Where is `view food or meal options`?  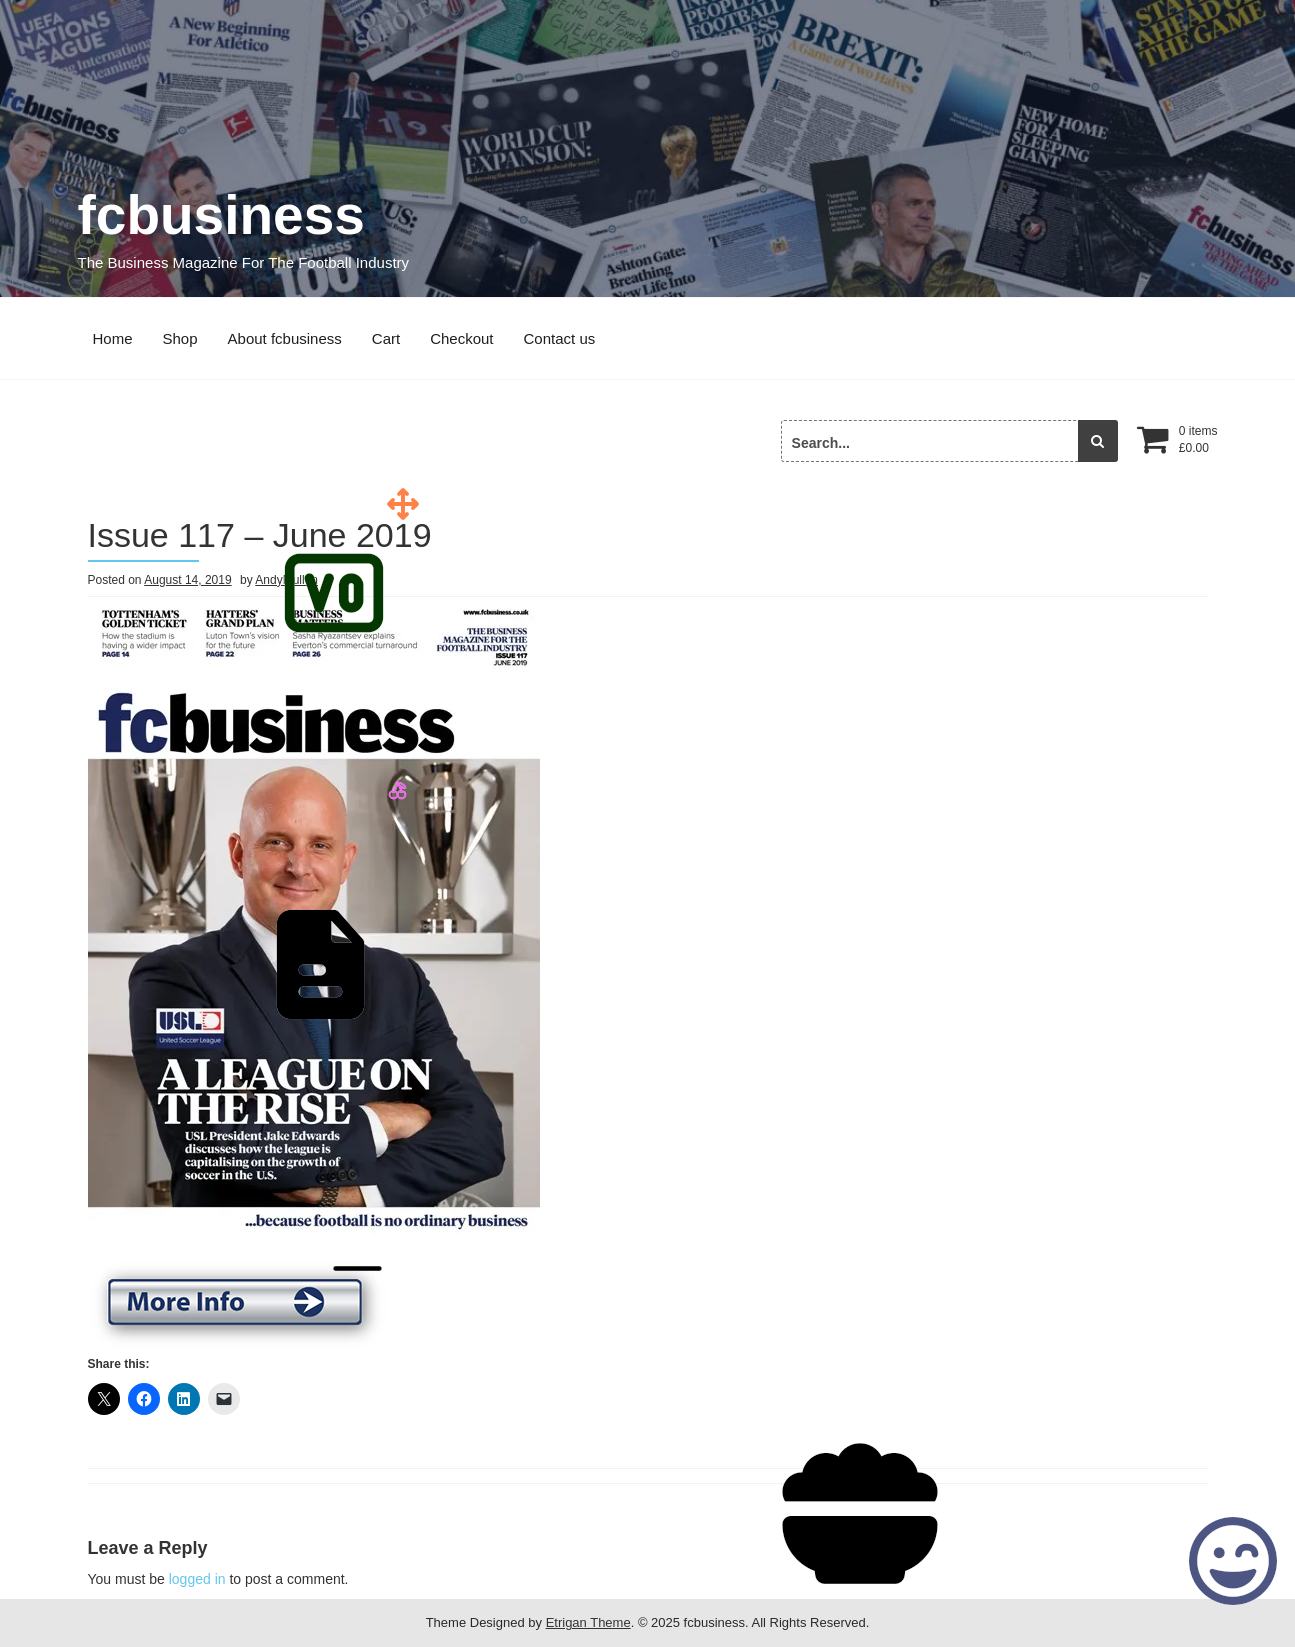 view food or meal options is located at coordinates (860, 1516).